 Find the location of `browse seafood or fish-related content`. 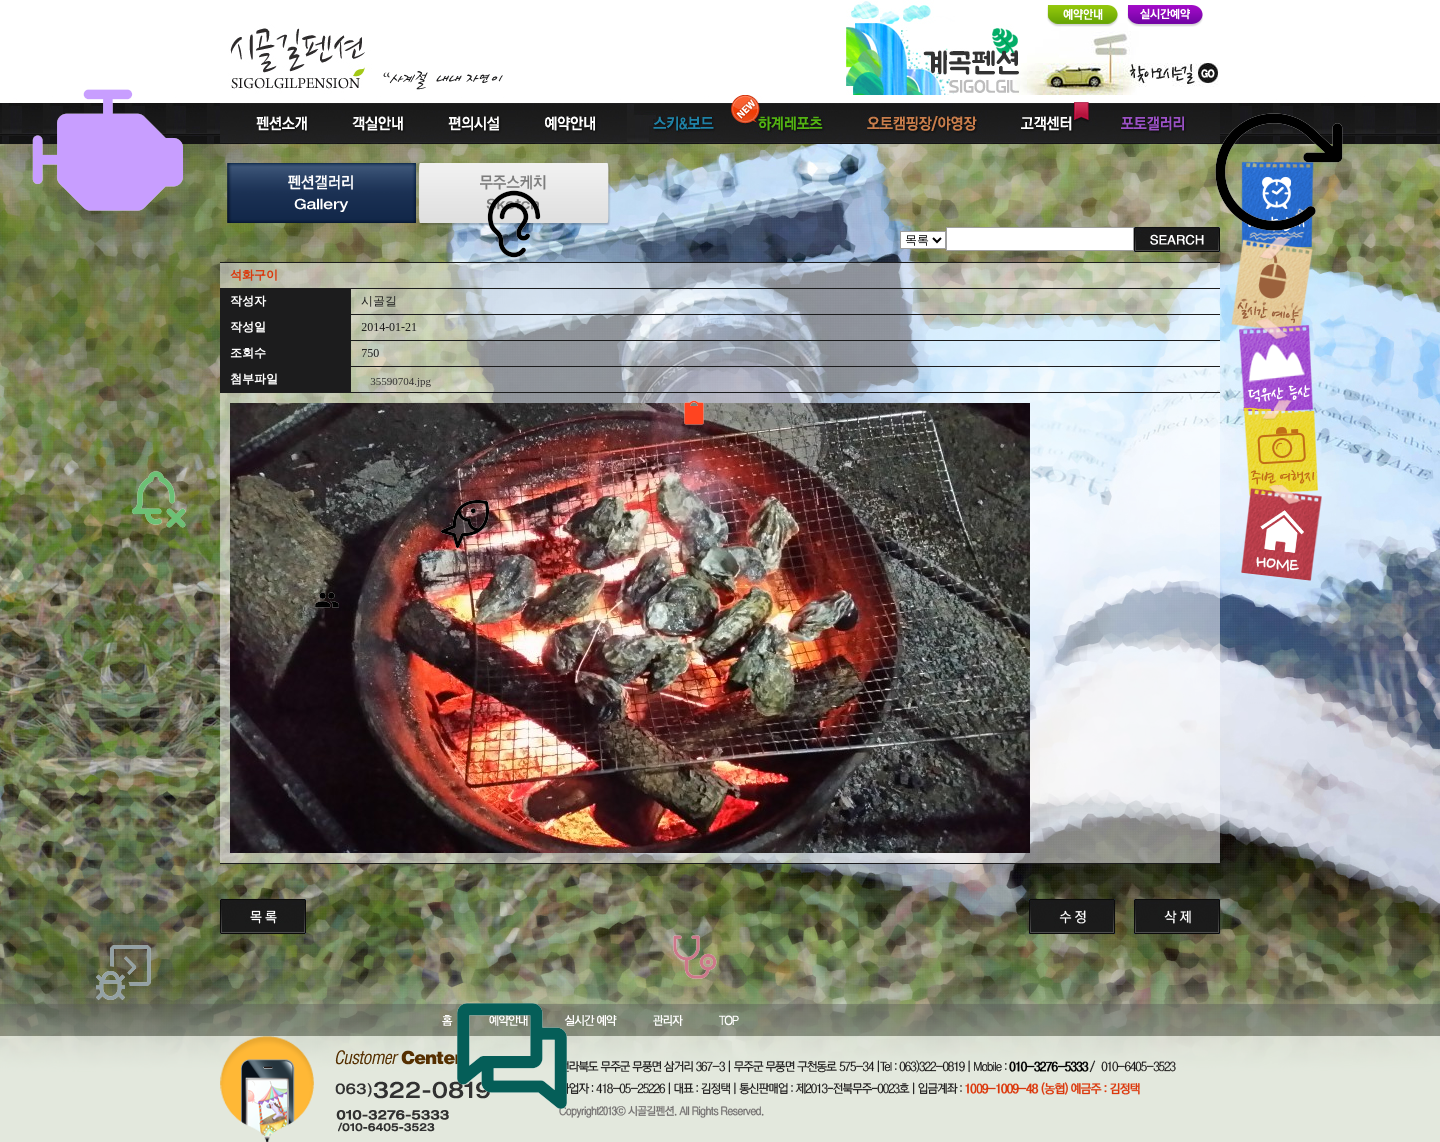

browse seafood or fish-related content is located at coordinates (467, 521).